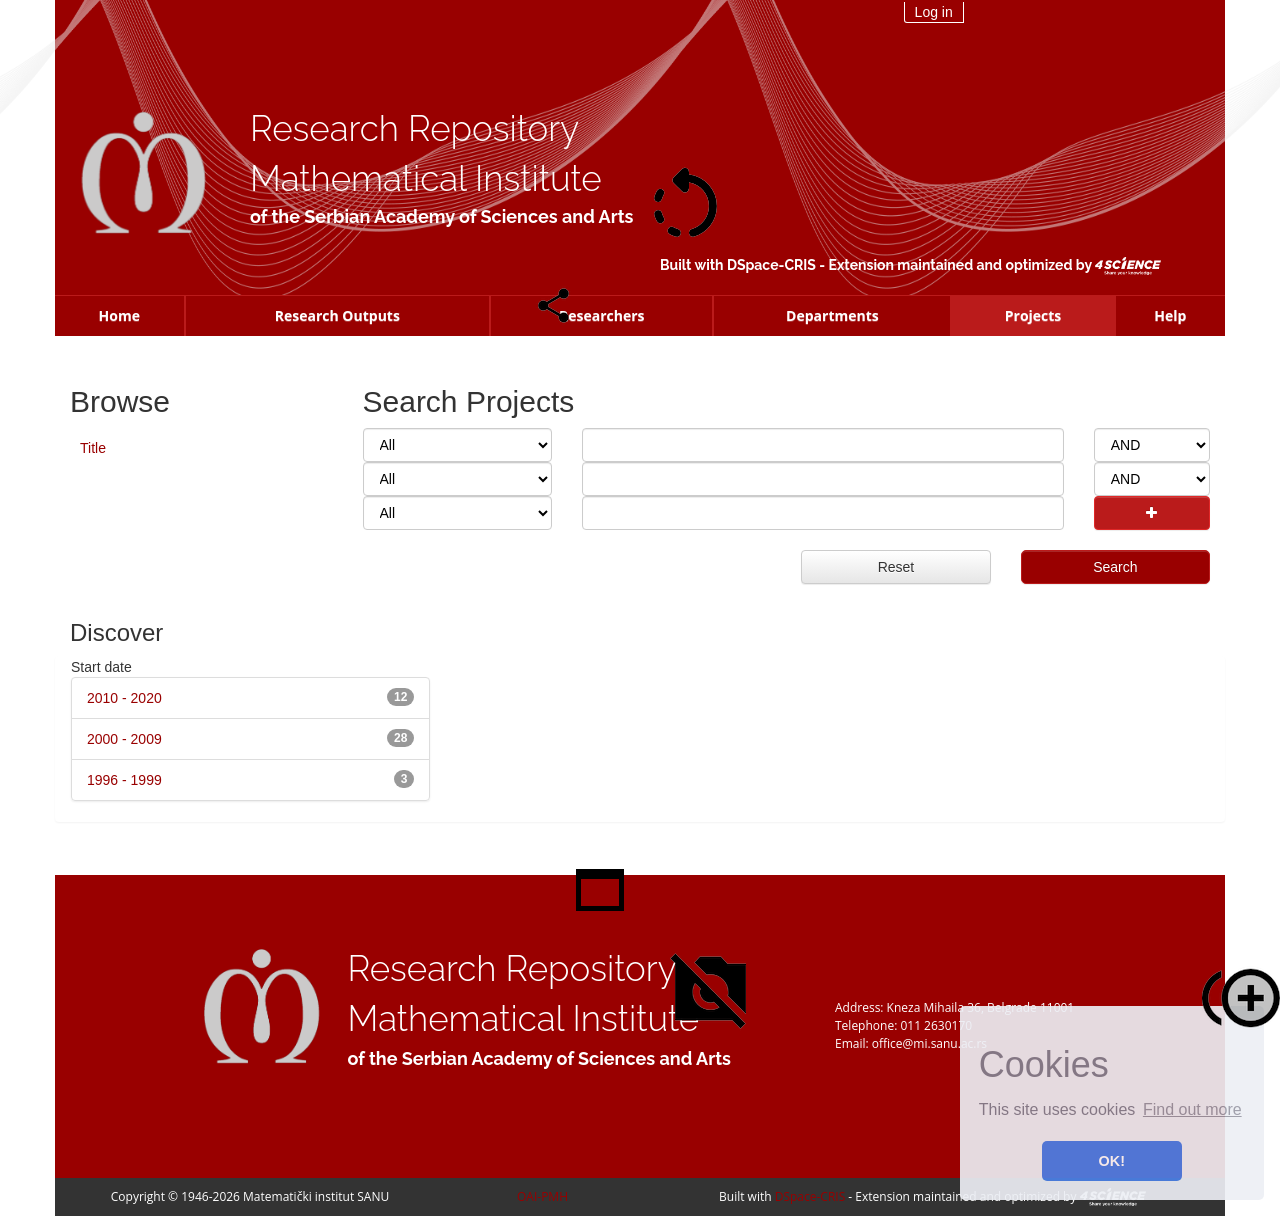  Describe the element at coordinates (710, 988) in the screenshot. I see `photography not allowed in this area` at that location.